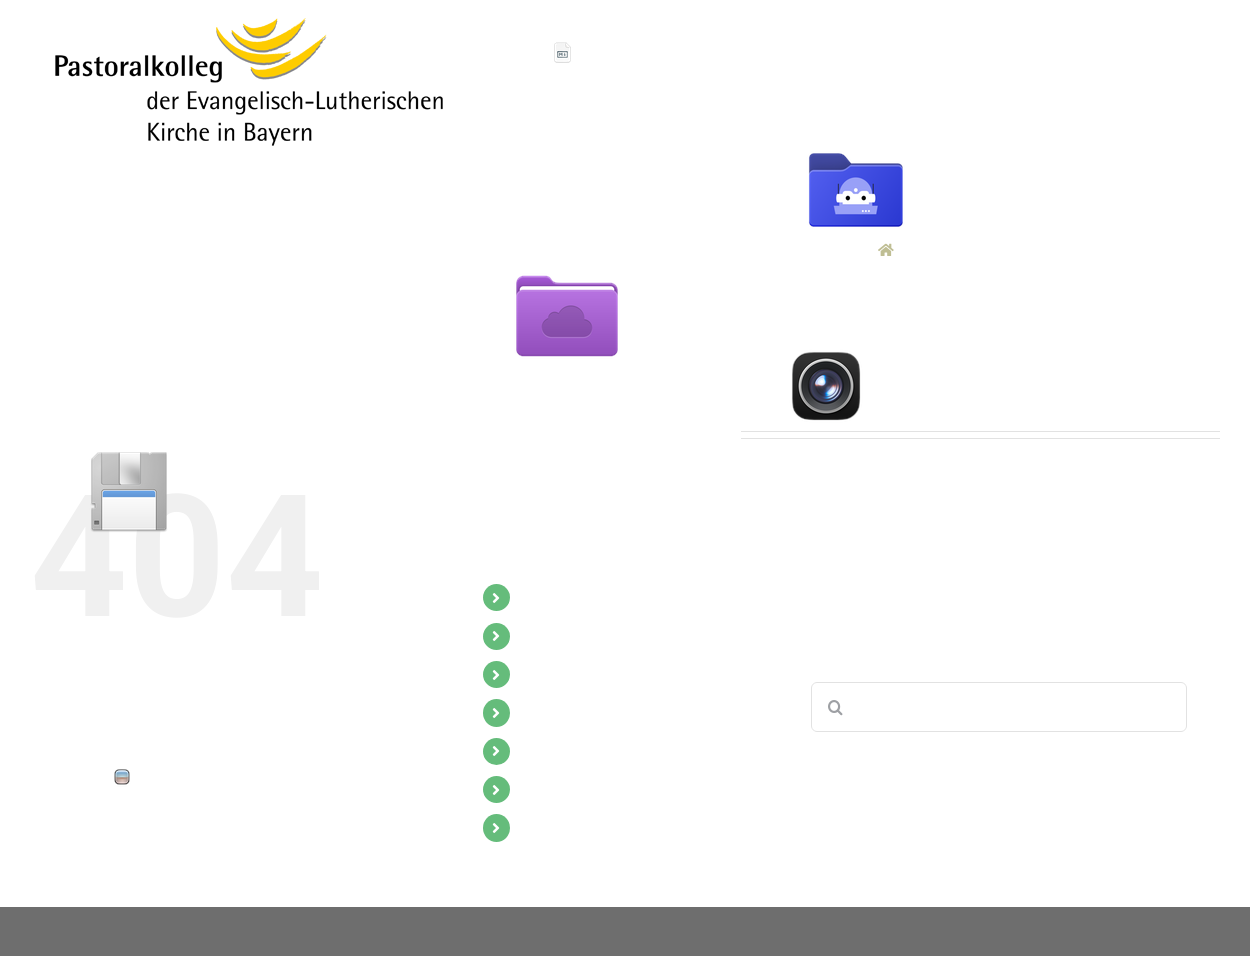 The width and height of the screenshot is (1250, 956). What do you see at coordinates (129, 492) in the screenshot?
I see `magneto-optical disk drive or storage device` at bounding box center [129, 492].